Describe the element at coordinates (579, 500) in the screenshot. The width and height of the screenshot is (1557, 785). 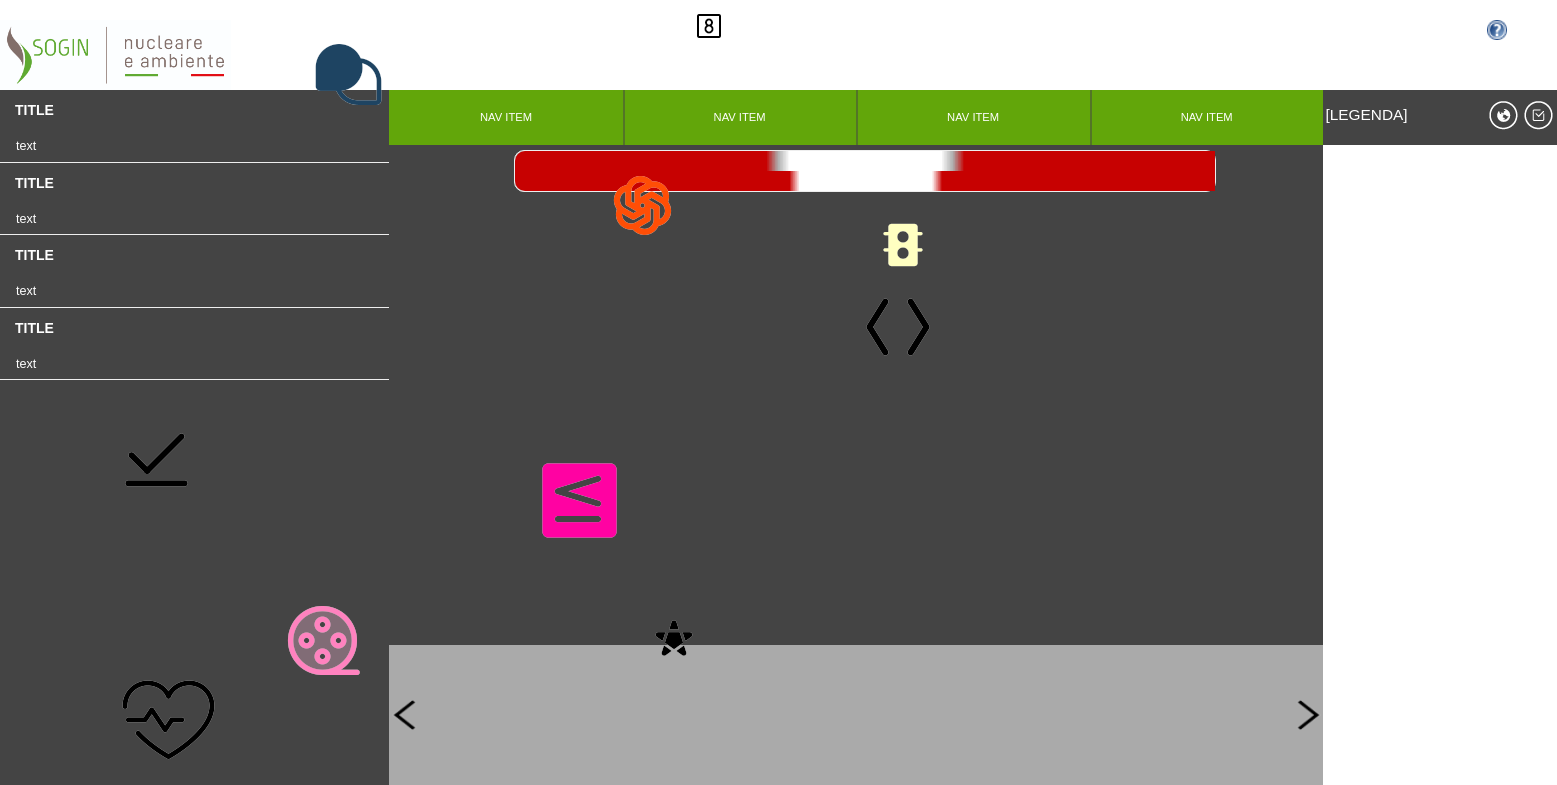
I see `less than or equal to comparison operator` at that location.